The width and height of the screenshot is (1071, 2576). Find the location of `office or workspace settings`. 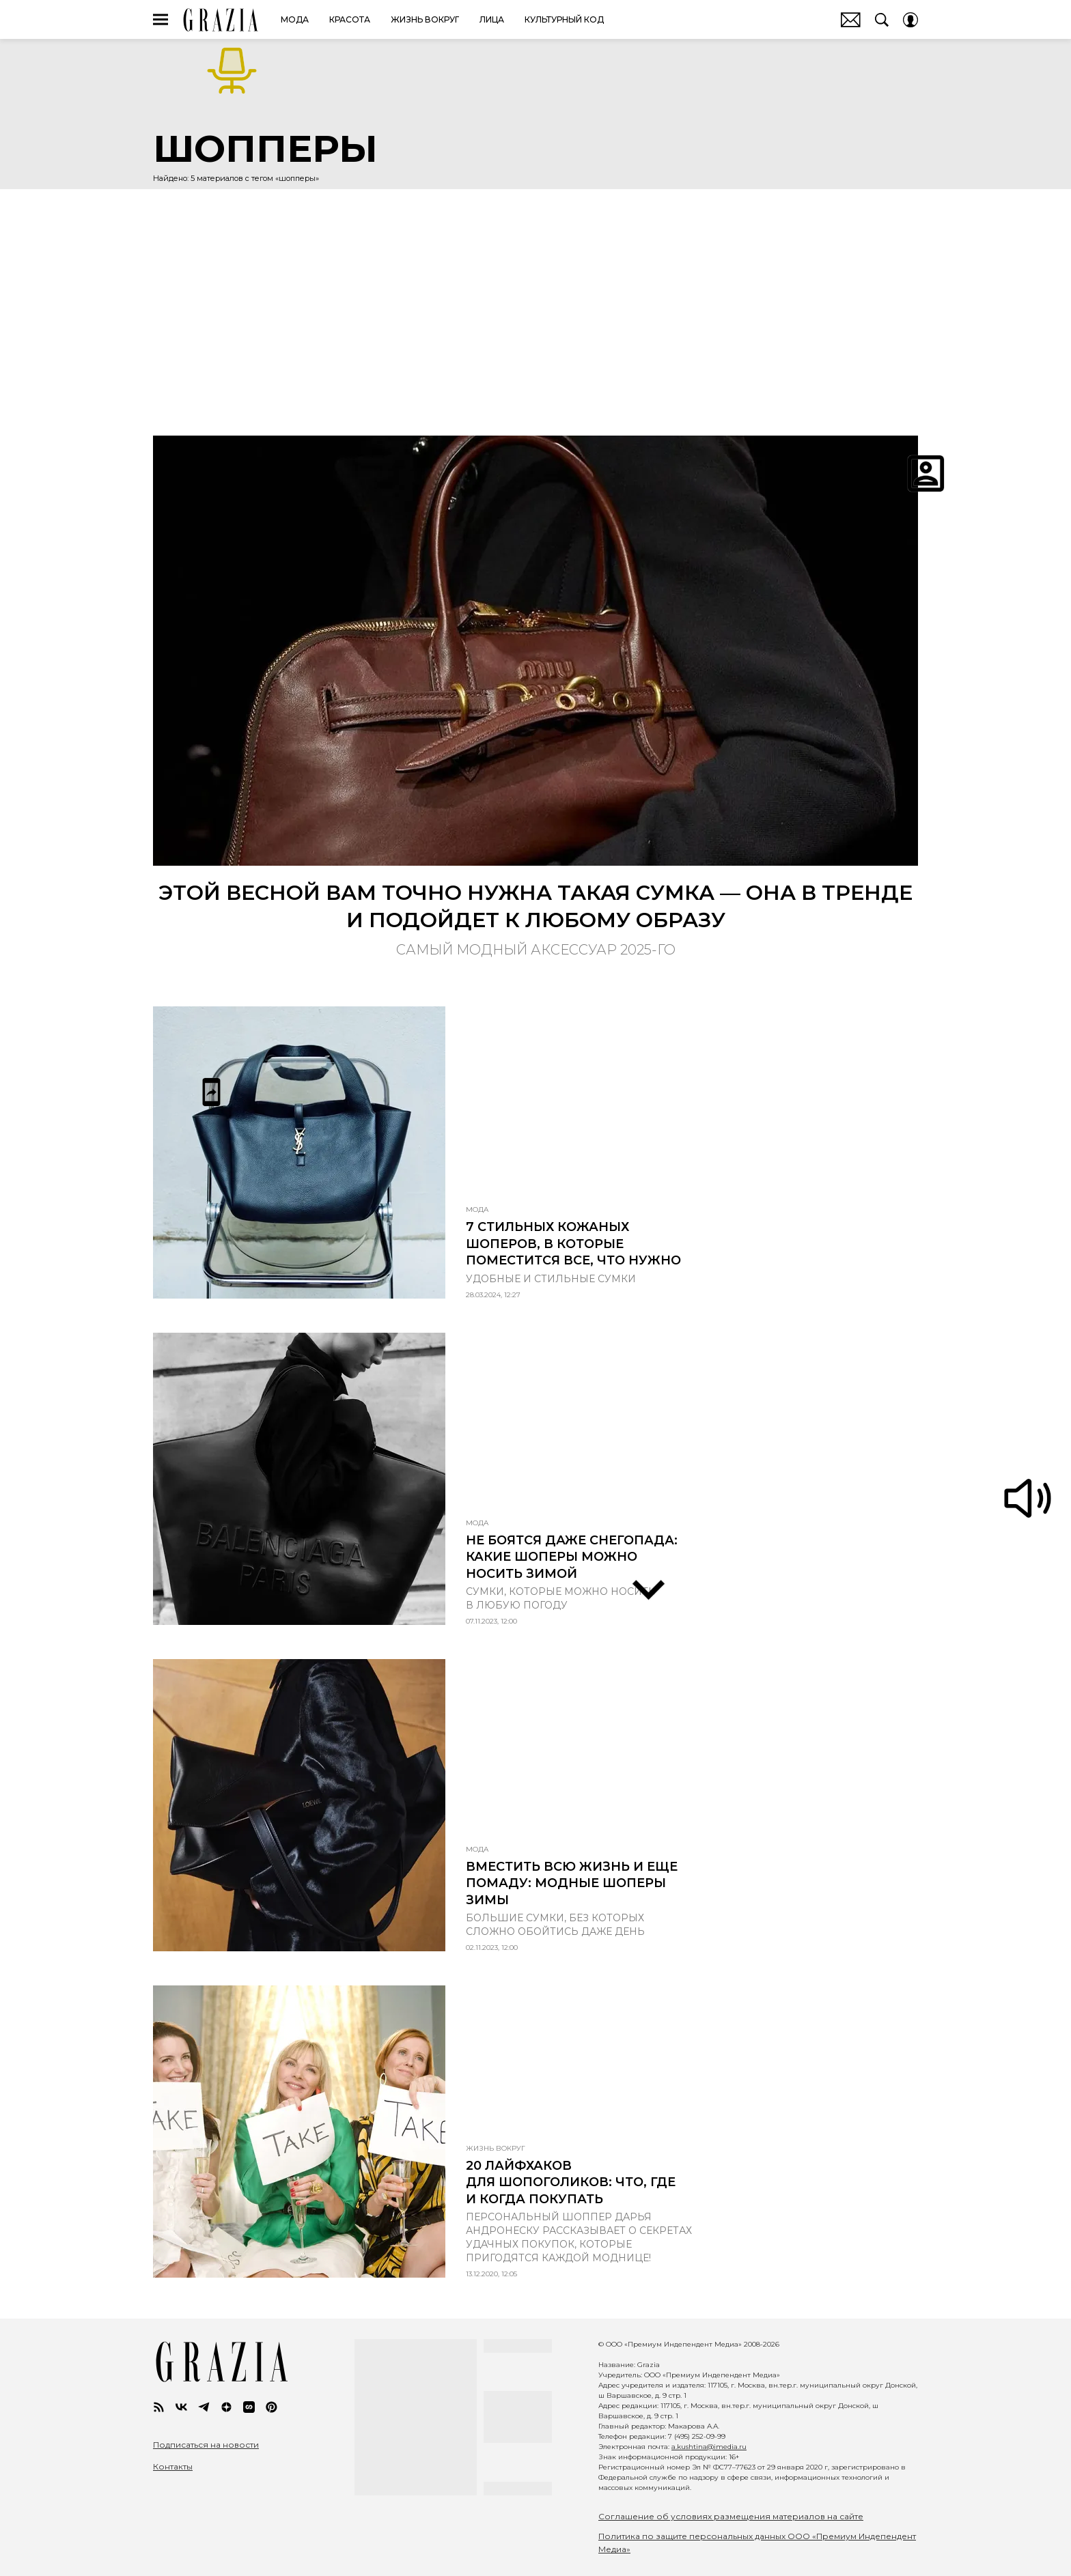

office or workspace settings is located at coordinates (232, 70).